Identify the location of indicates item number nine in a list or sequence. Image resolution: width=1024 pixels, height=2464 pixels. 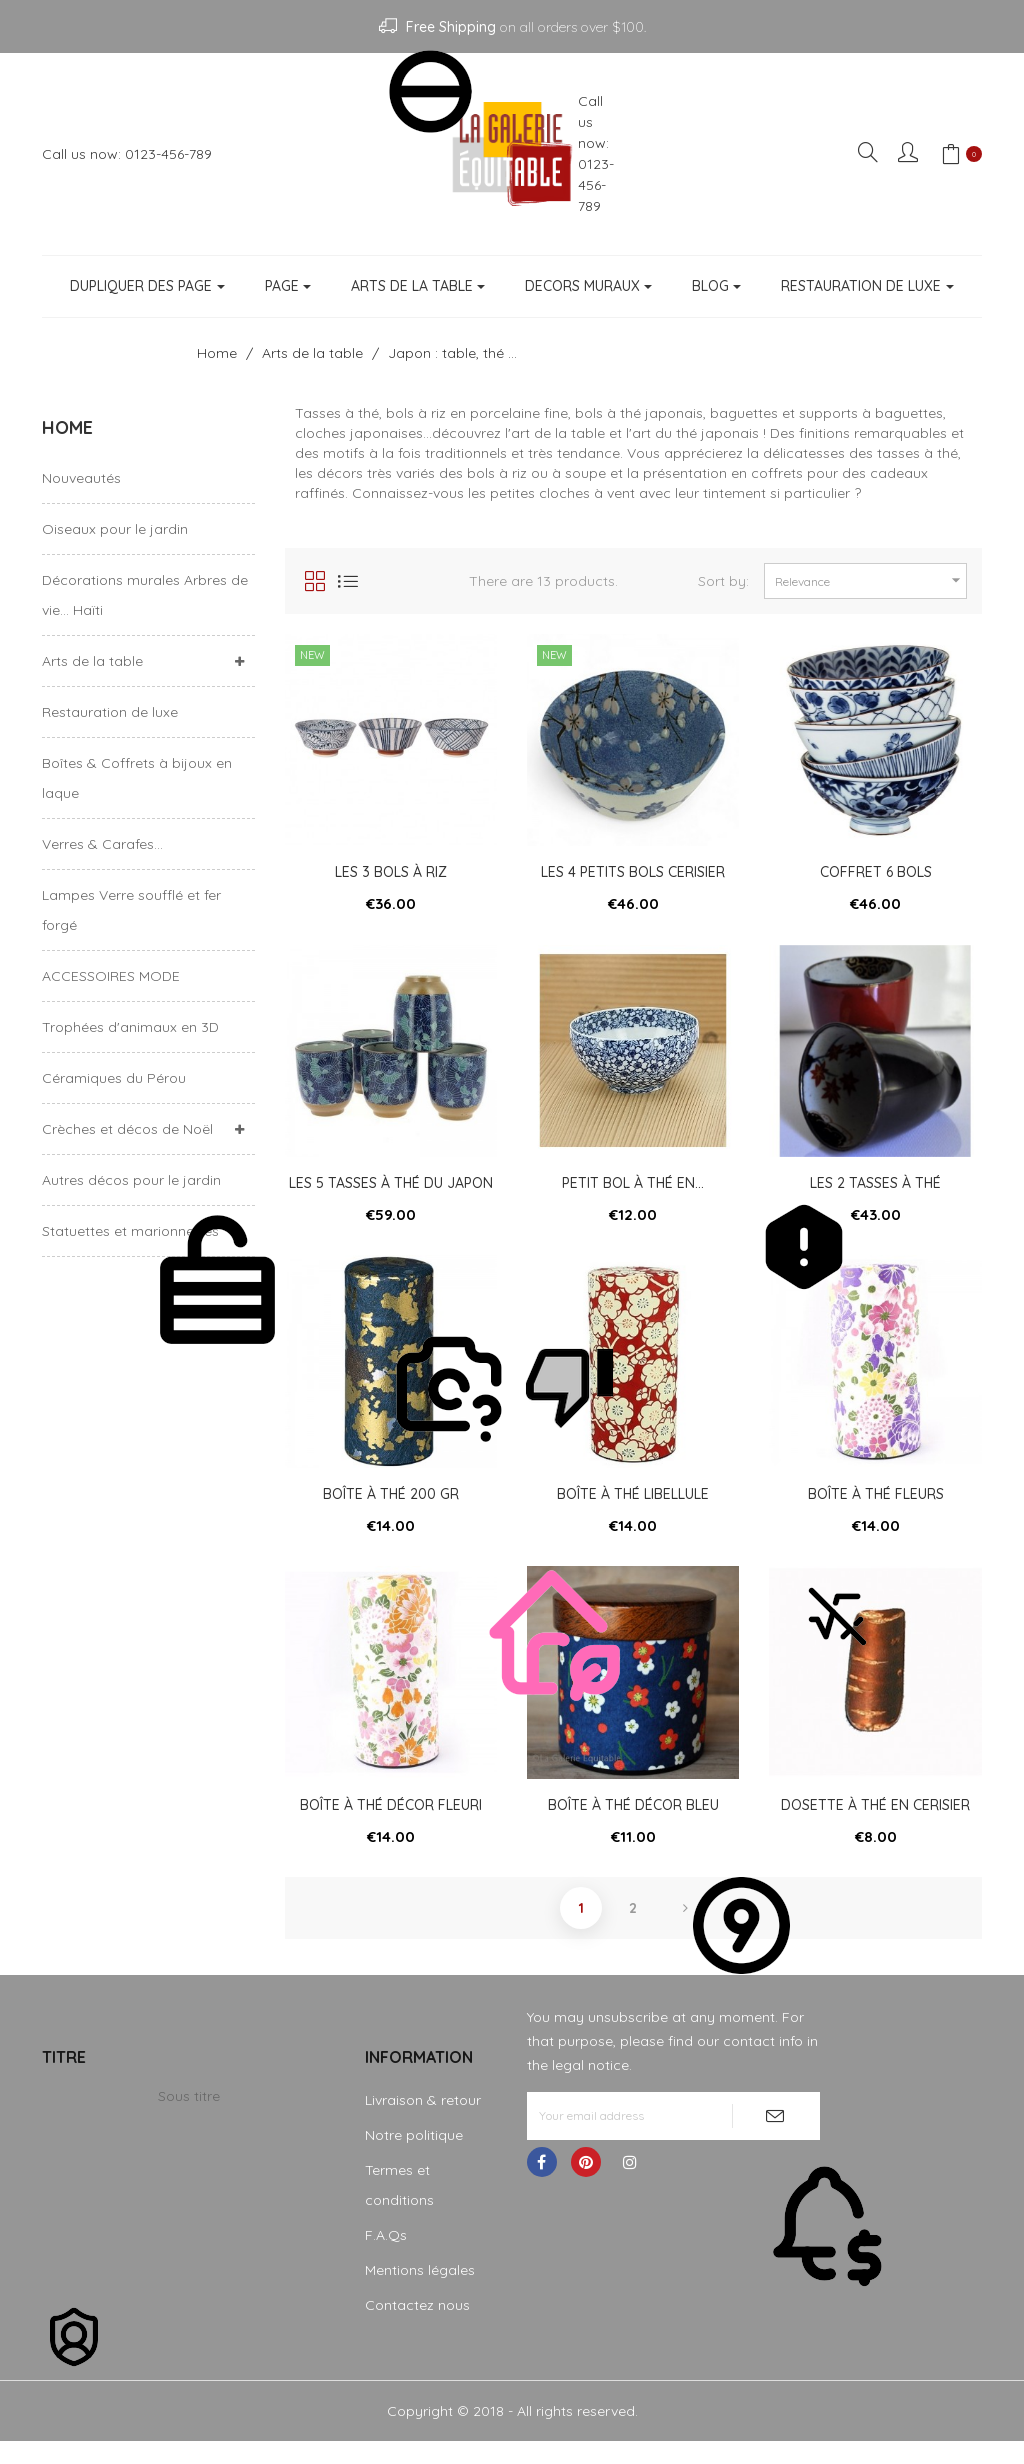
(741, 1925).